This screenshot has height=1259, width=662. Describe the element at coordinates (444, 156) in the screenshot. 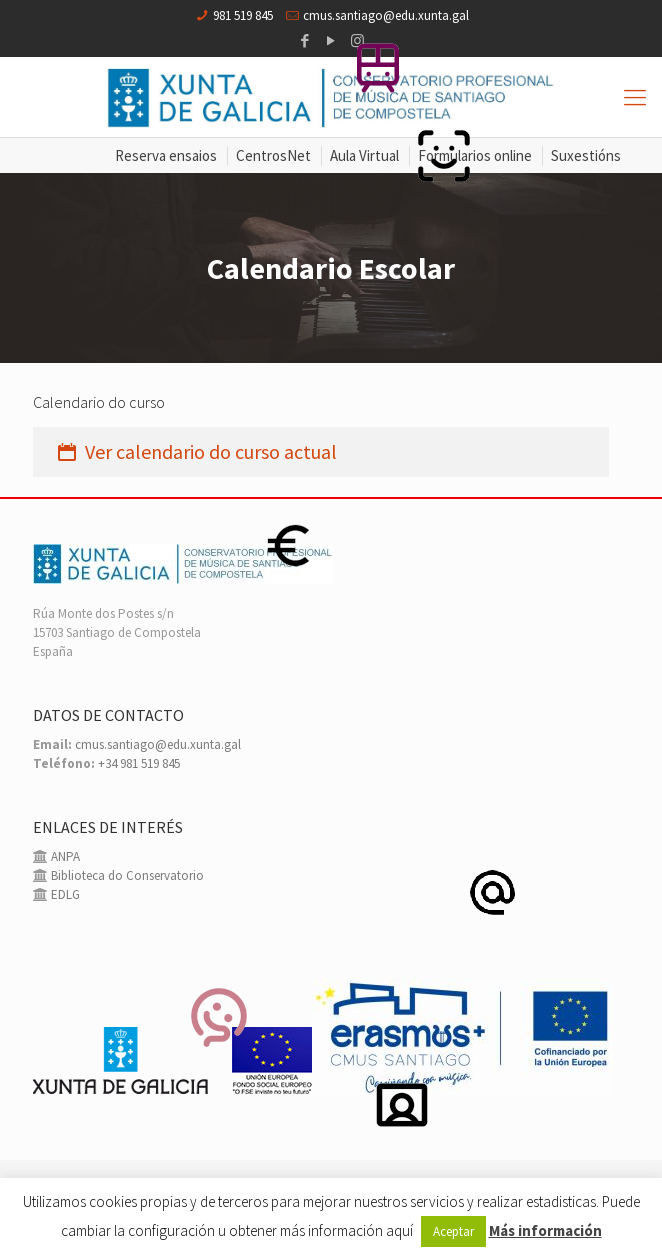

I see `scan your face to unlock` at that location.